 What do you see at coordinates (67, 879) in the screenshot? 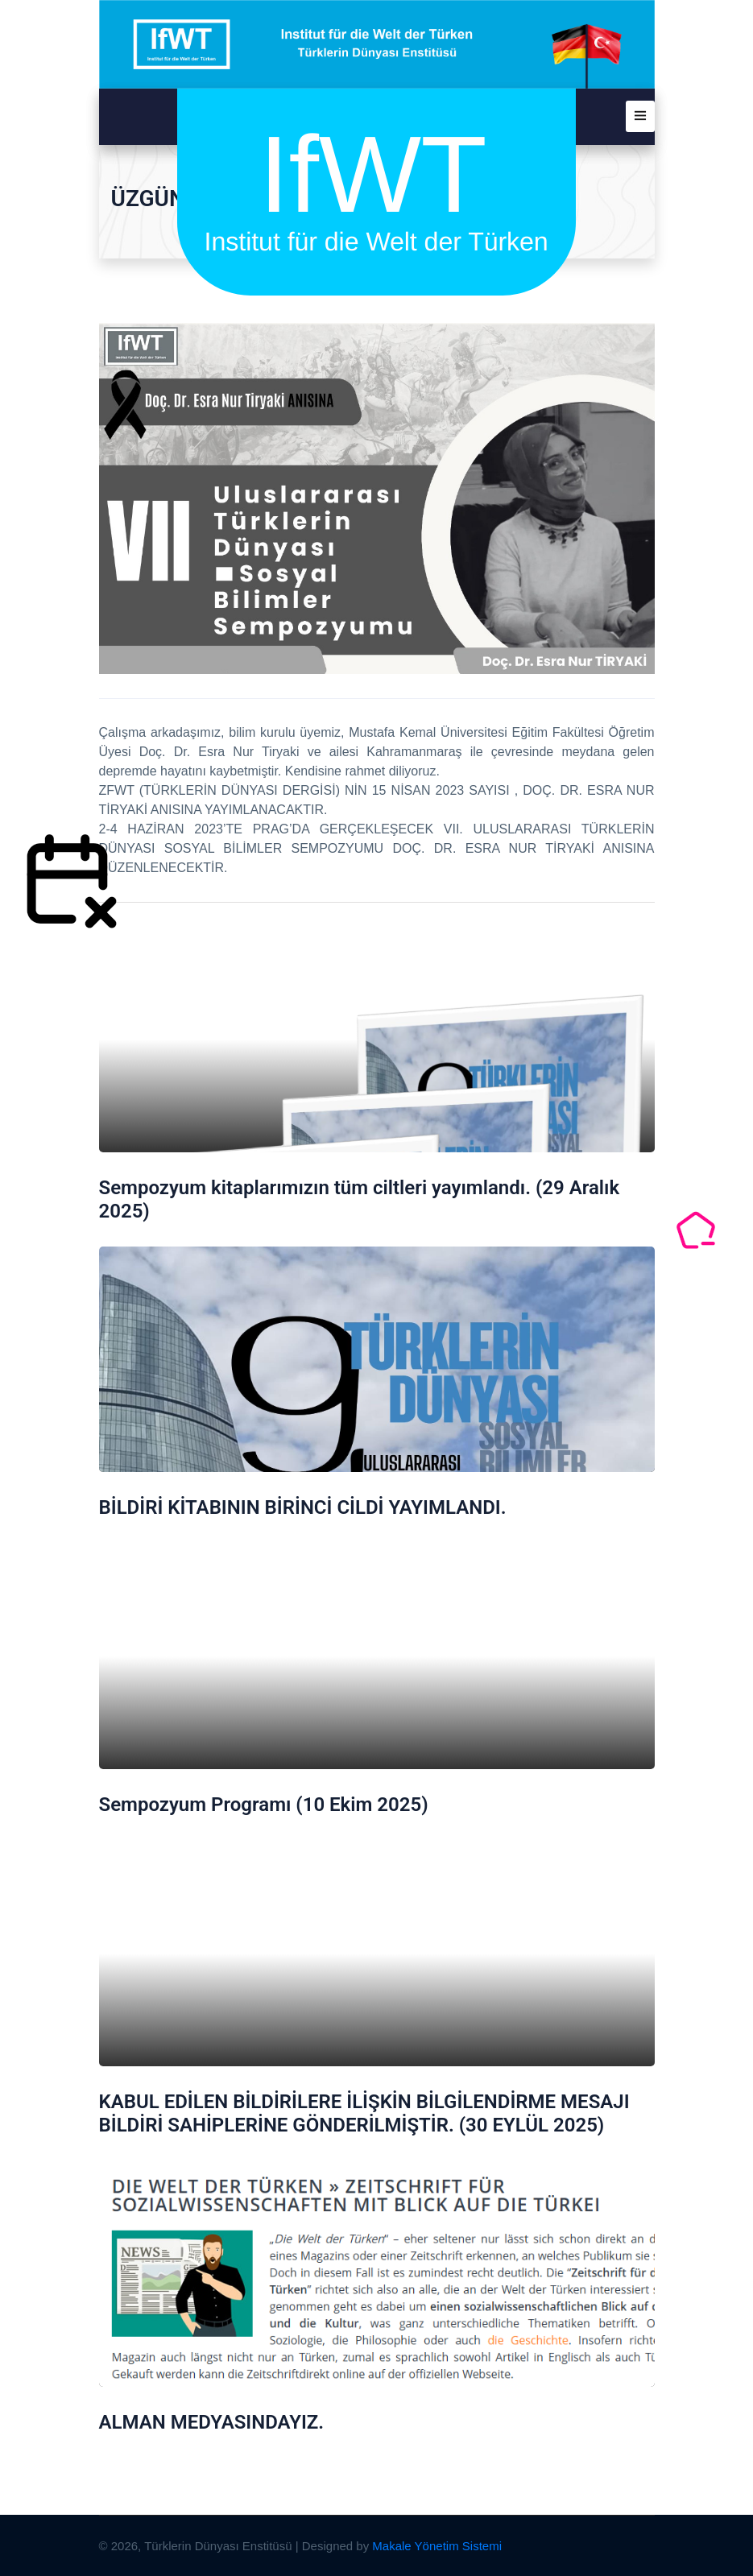
I see `remove an event from your calendar` at bounding box center [67, 879].